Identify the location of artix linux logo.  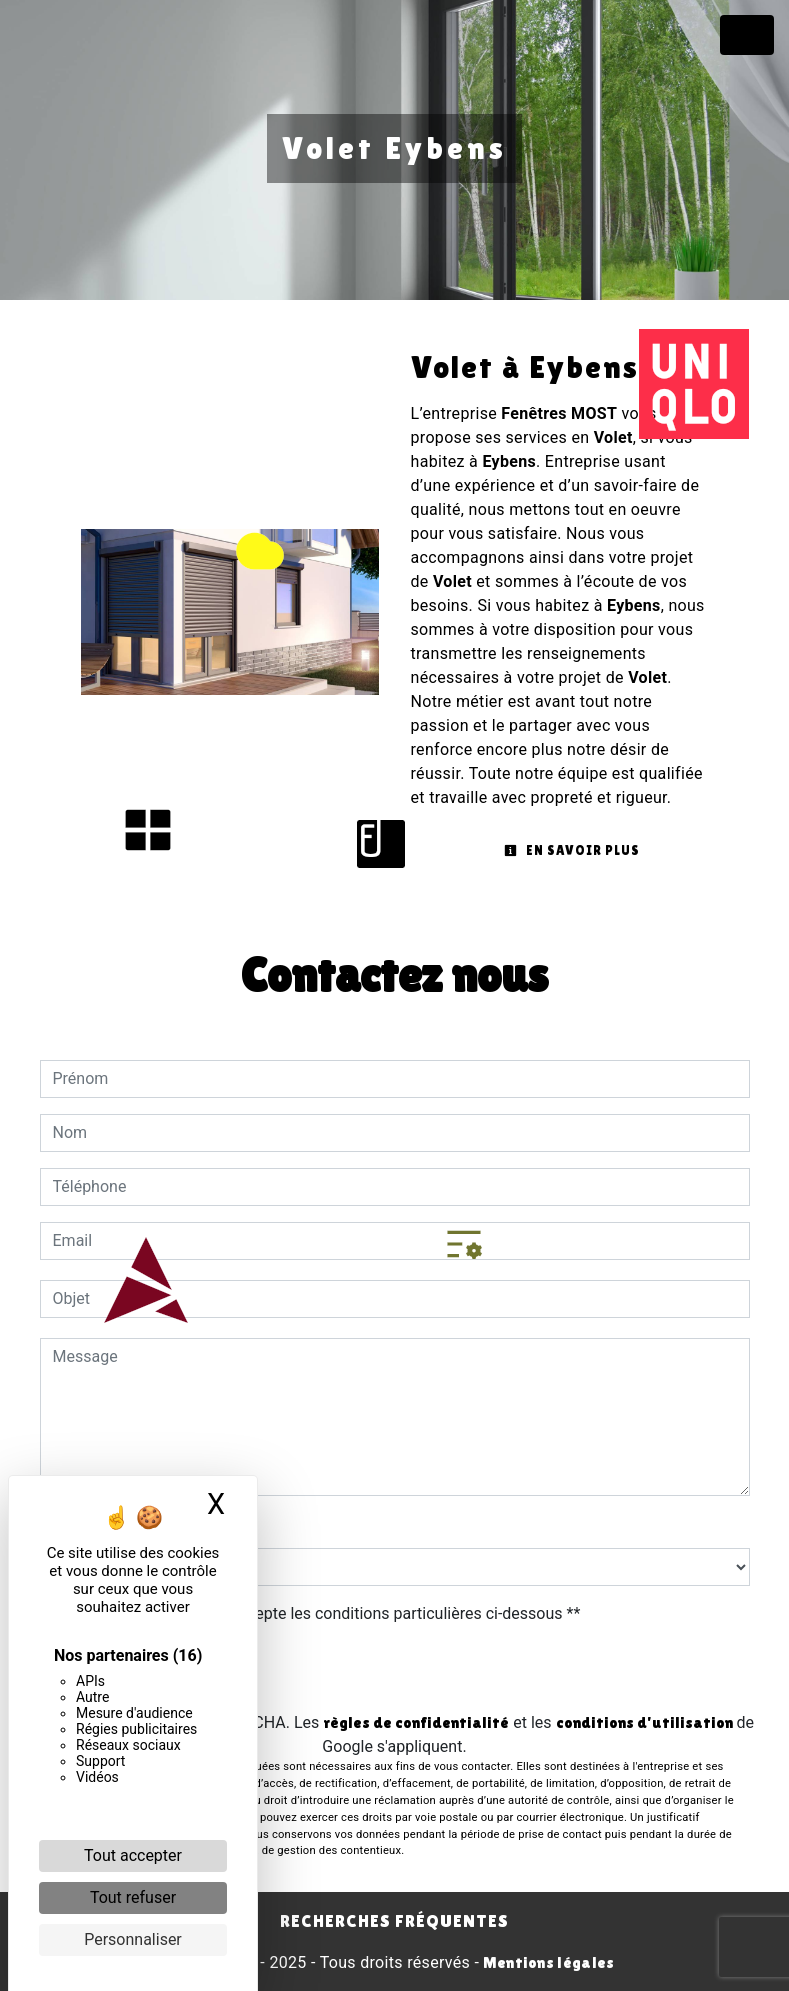
(146, 1280).